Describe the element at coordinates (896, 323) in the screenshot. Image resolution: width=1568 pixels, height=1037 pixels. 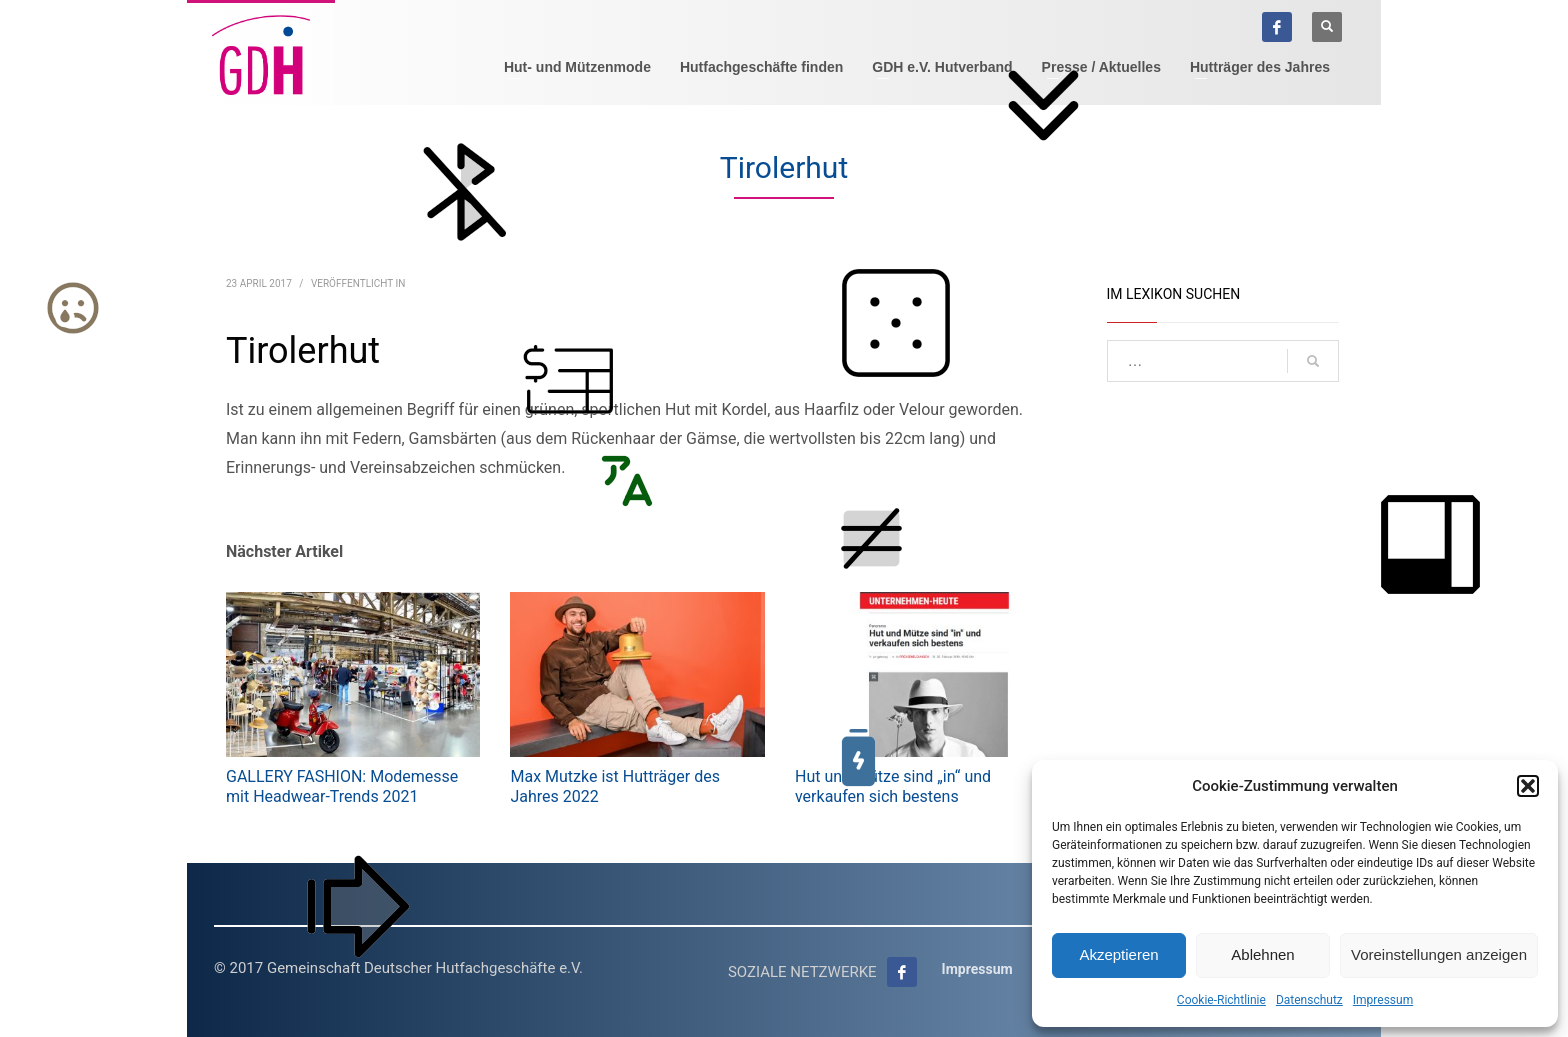
I see `randomize or shuffle content` at that location.